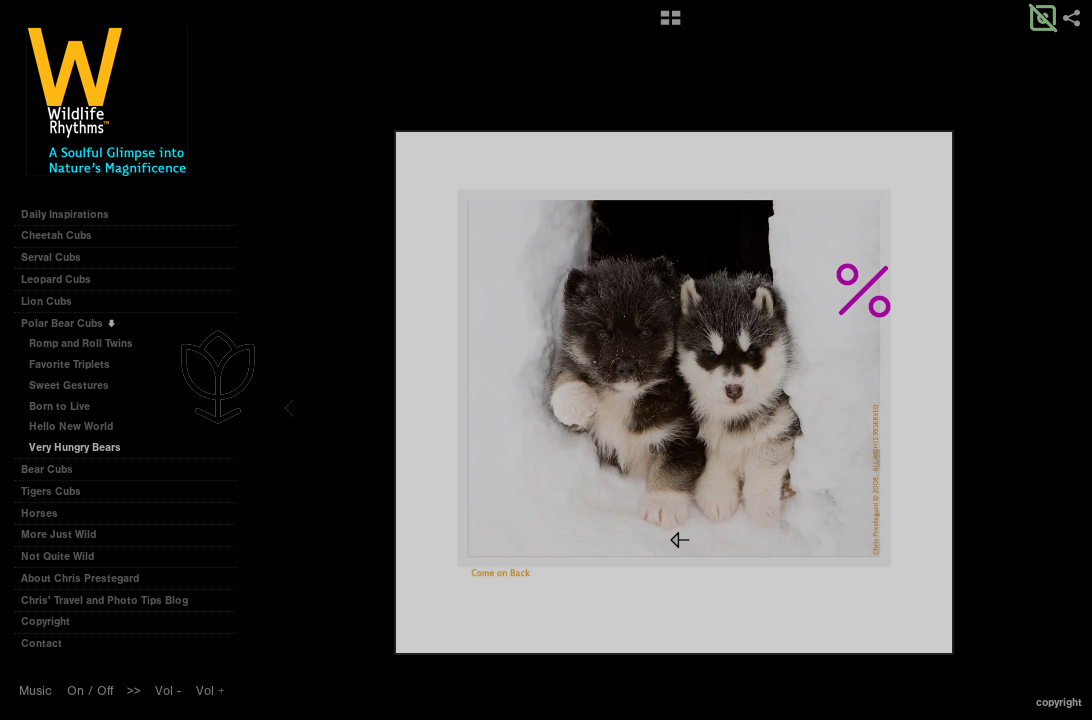 This screenshot has height=720, width=1092. Describe the element at coordinates (1043, 18) in the screenshot. I see `disable mask or overlay effect` at that location.